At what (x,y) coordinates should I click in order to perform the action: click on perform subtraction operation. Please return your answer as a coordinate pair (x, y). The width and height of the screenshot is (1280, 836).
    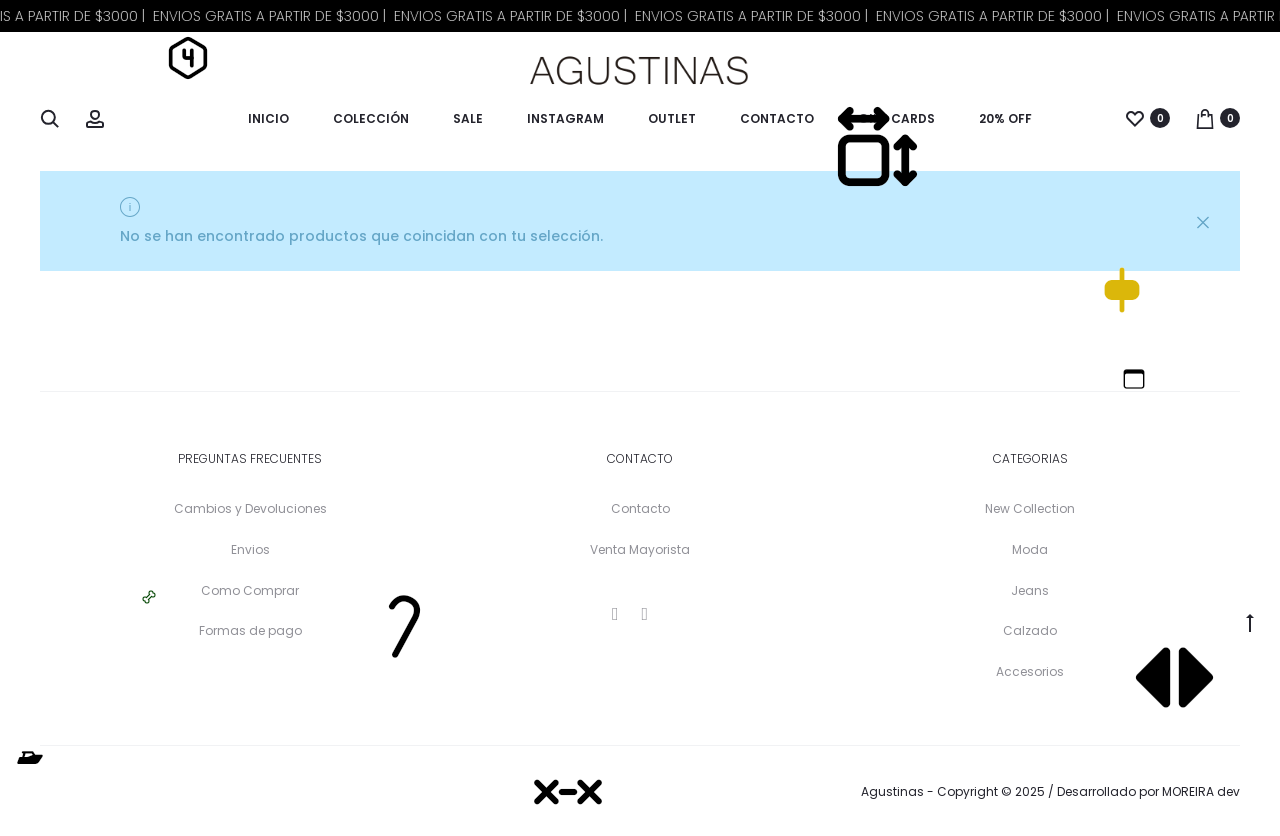
    Looking at the image, I should click on (568, 792).